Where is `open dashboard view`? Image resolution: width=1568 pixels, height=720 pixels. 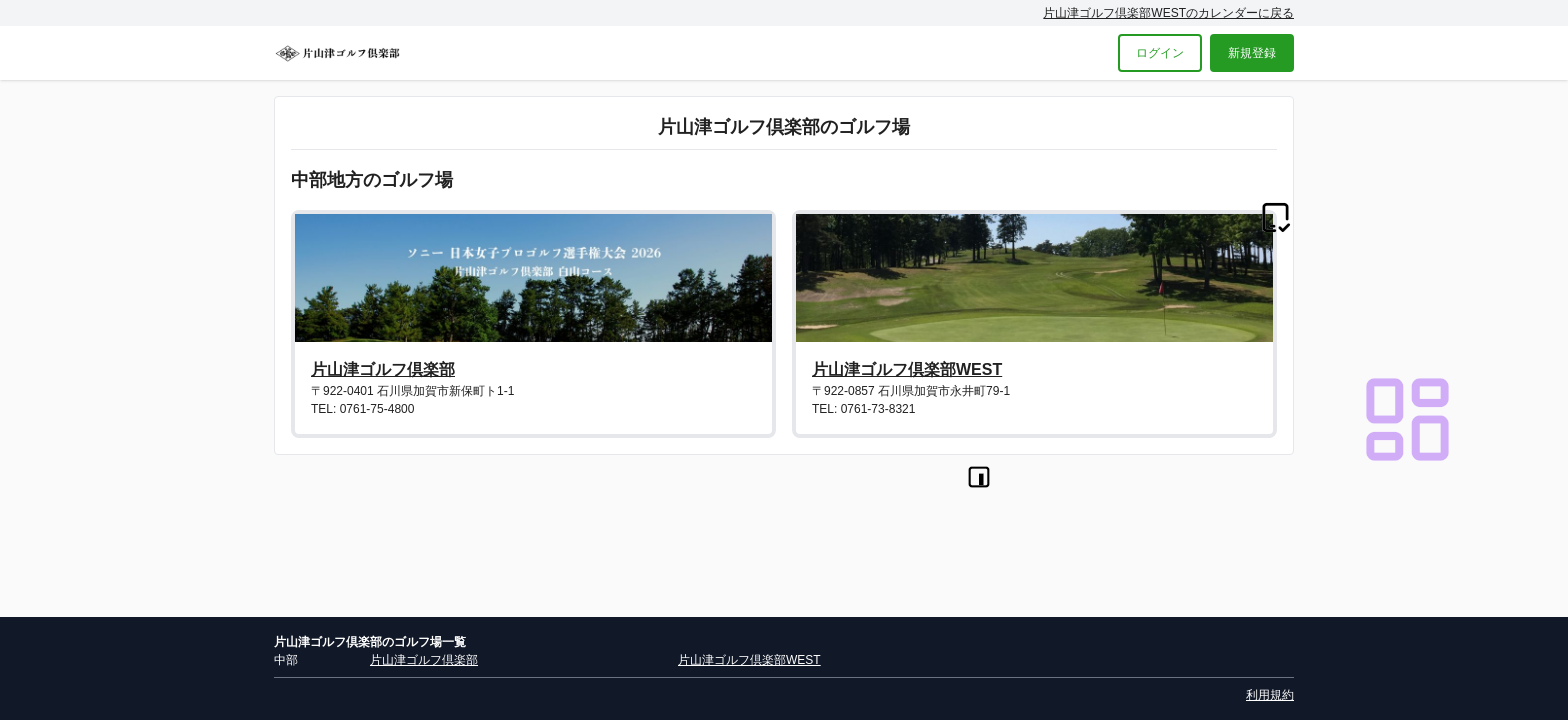
open dashboard view is located at coordinates (1407, 419).